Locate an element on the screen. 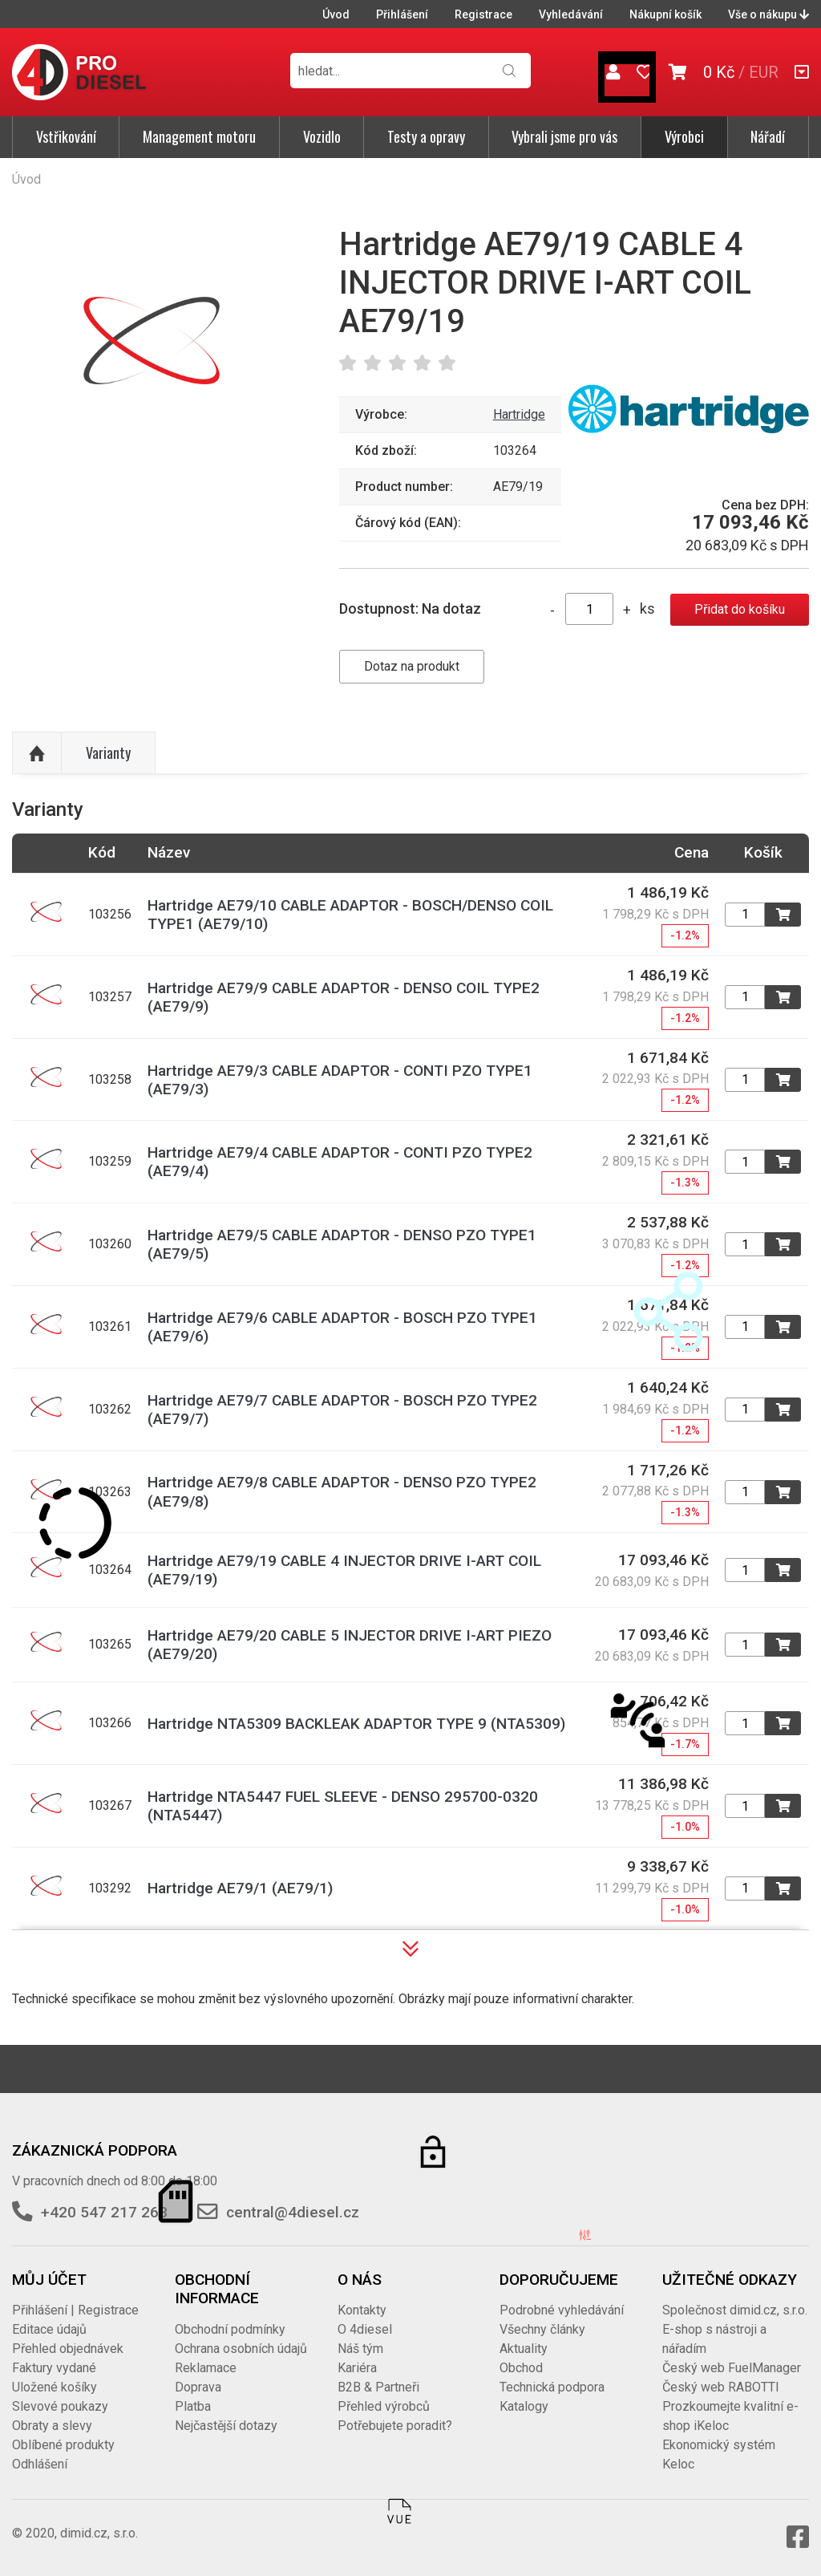  access sd card storage is located at coordinates (176, 2201).